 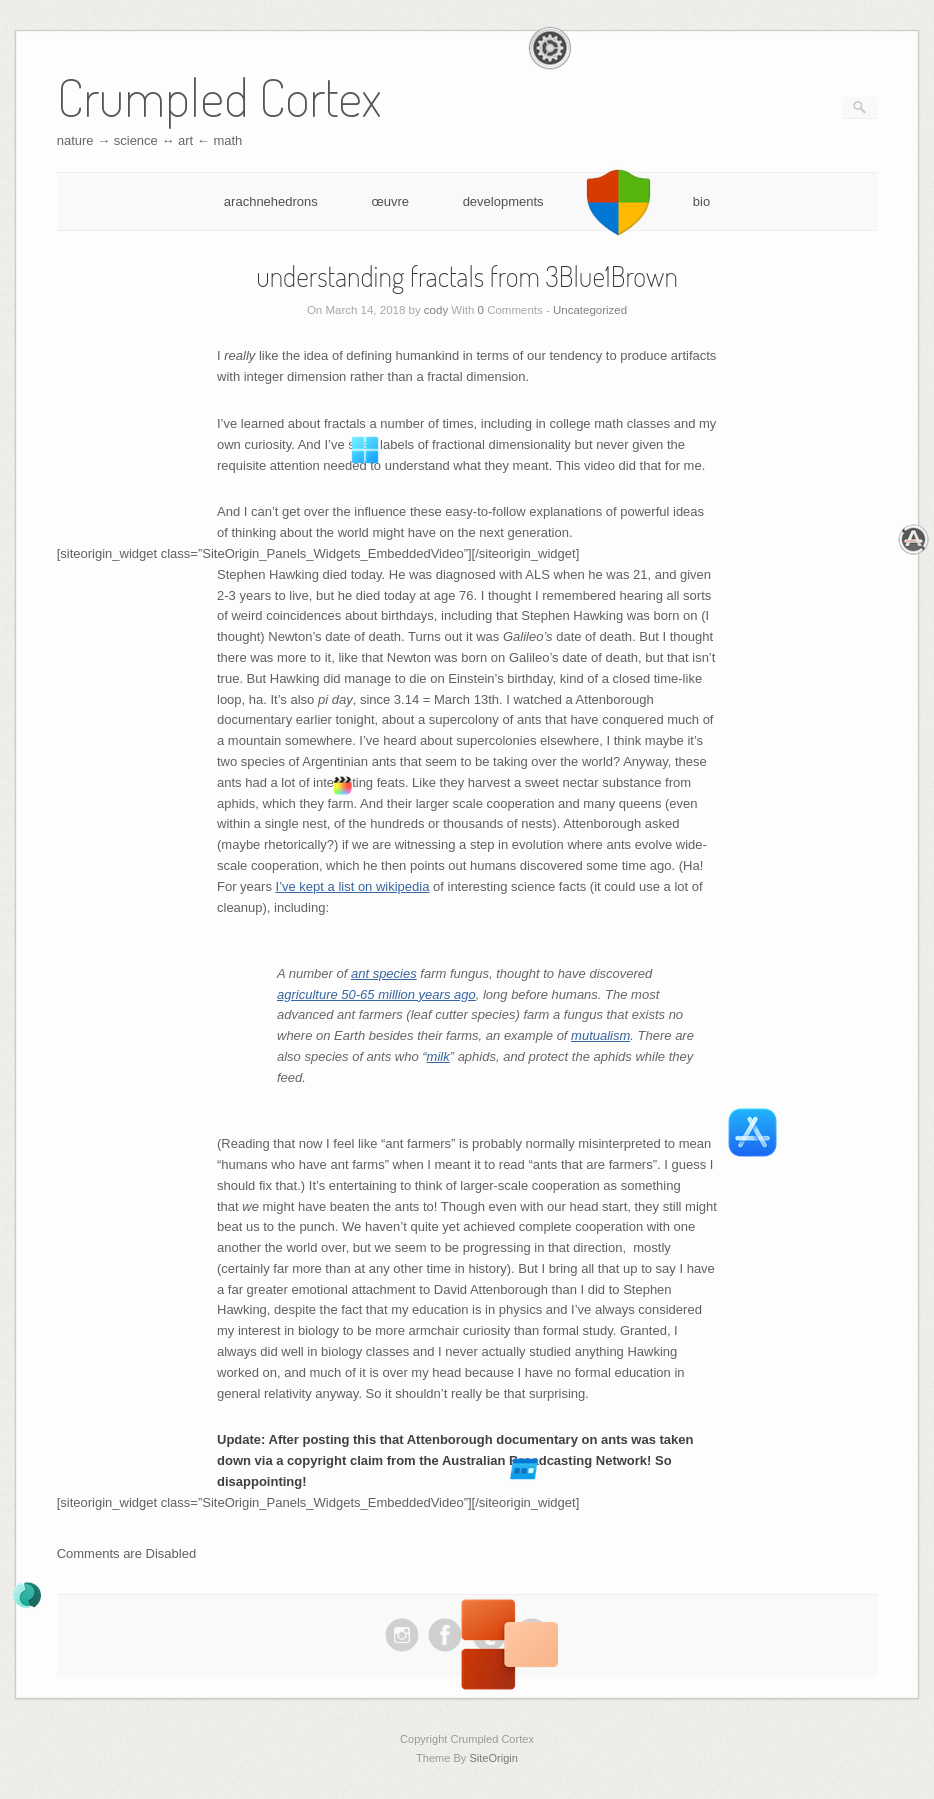 I want to click on launch autoruns system utility, so click(x=524, y=1469).